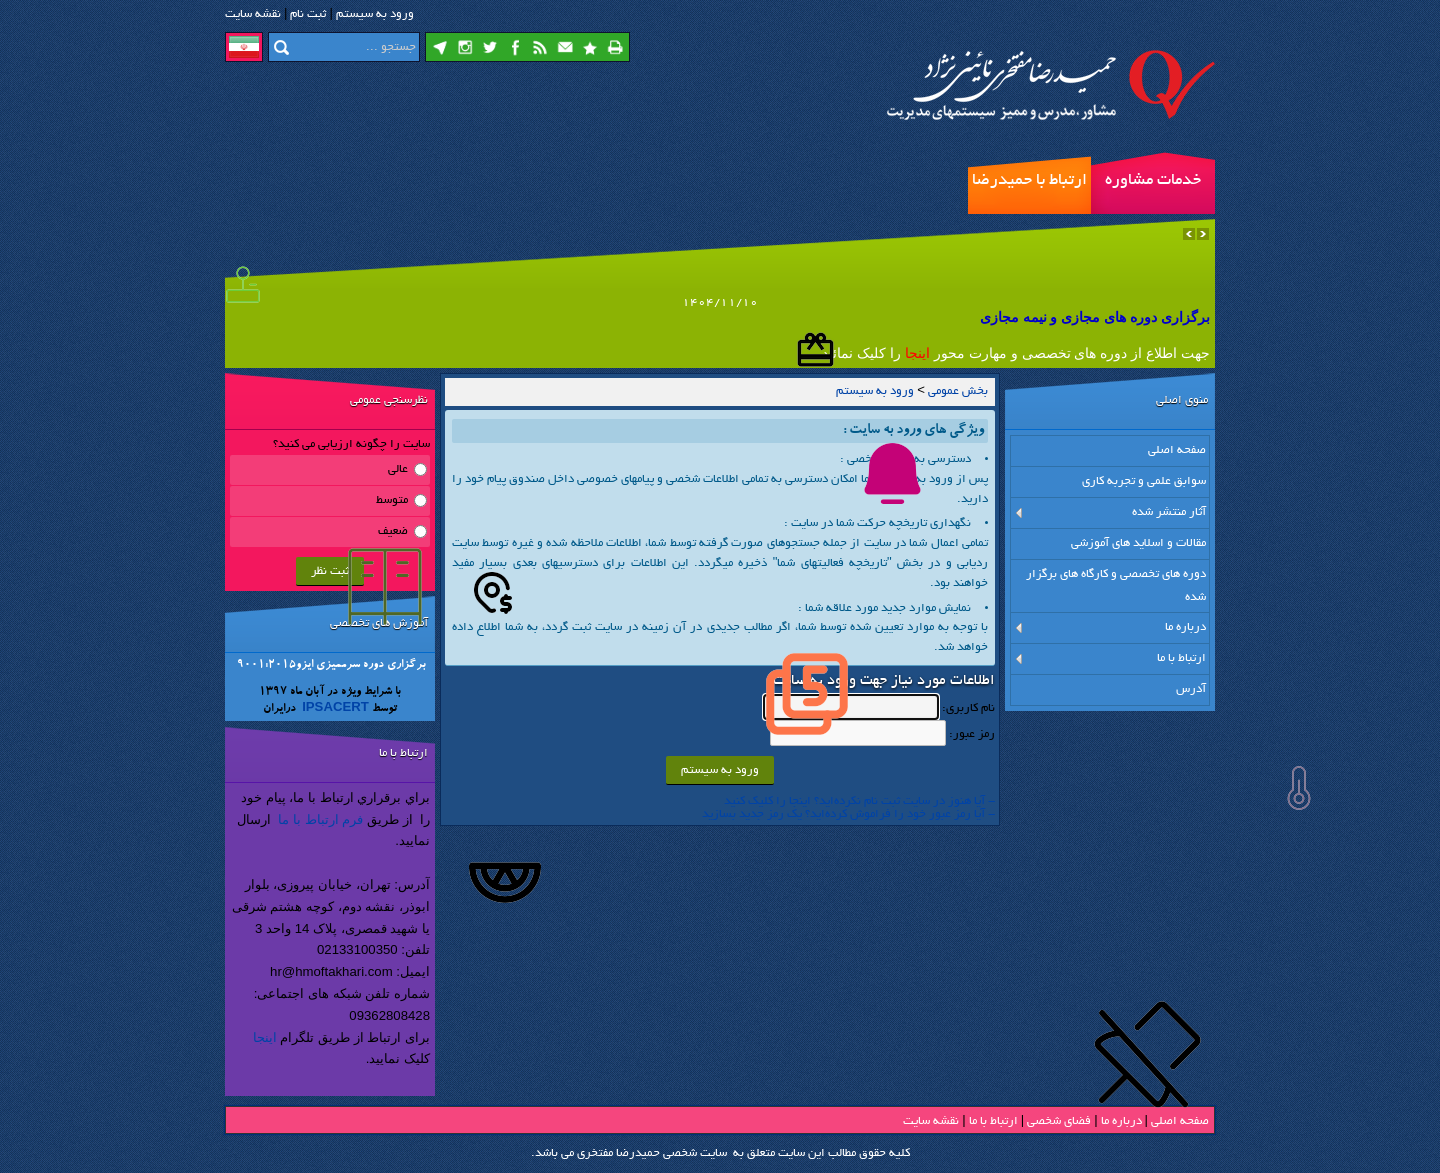  Describe the element at coordinates (505, 877) in the screenshot. I see `indicates citrus or fruit-related content` at that location.